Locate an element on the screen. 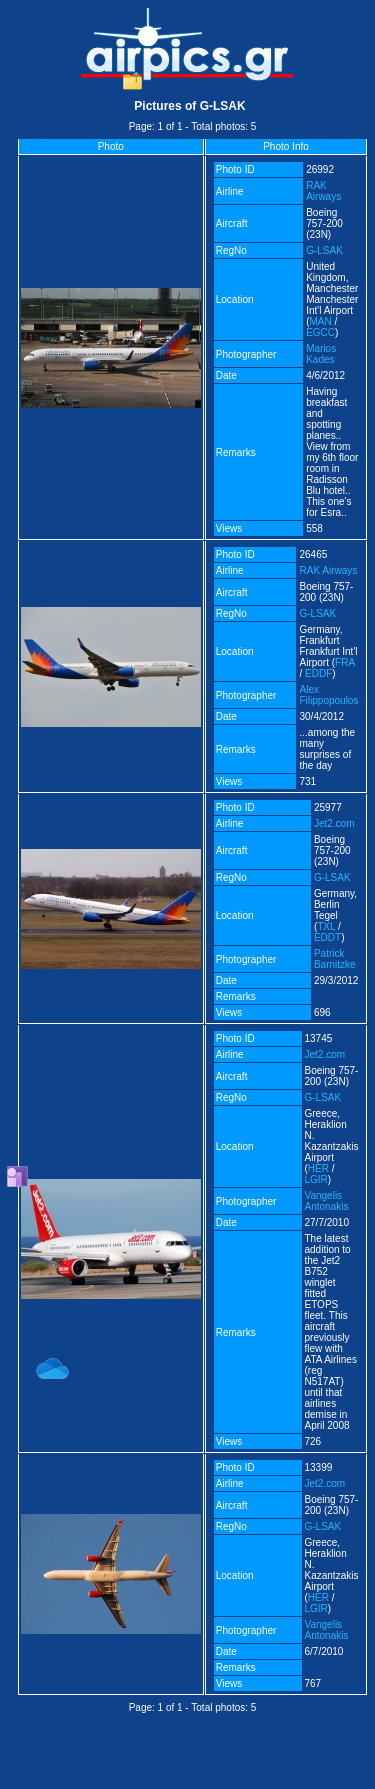 The height and width of the screenshot is (1789, 375). upload files to a location-based folder is located at coordinates (132, 82).